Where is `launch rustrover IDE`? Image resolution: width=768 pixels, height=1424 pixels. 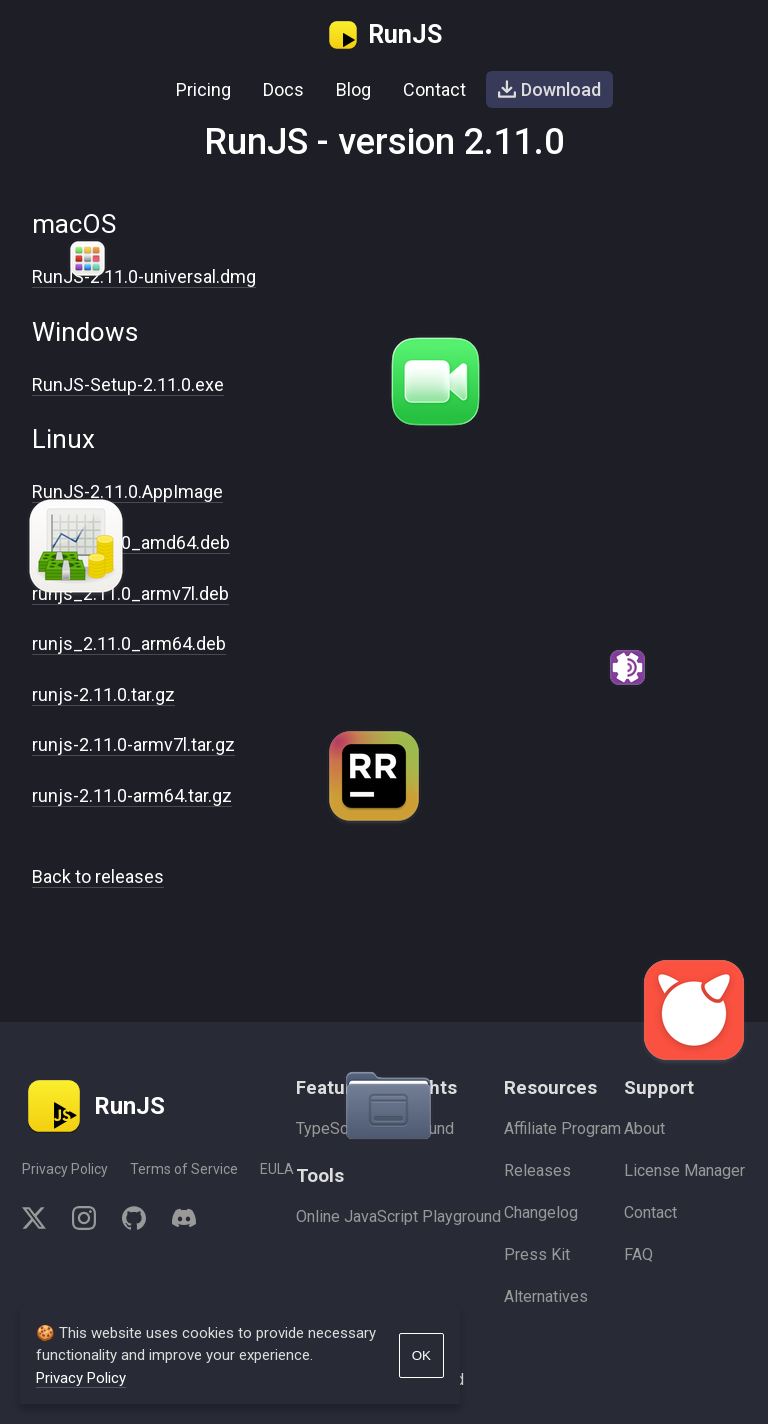 launch rustrover IDE is located at coordinates (374, 776).